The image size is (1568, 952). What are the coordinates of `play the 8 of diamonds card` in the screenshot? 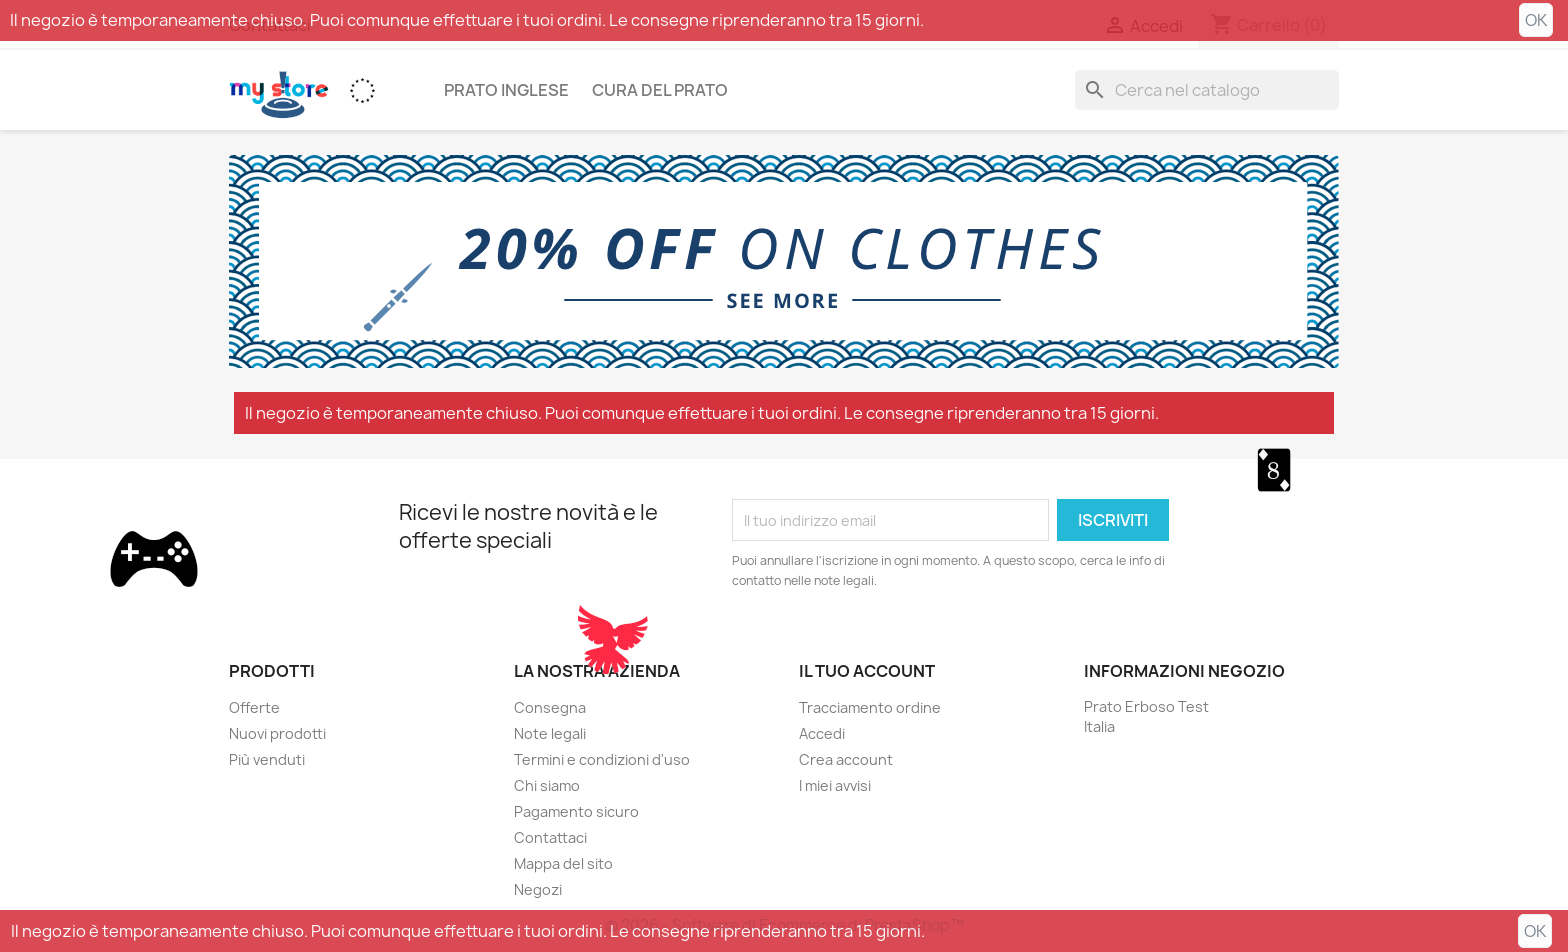 It's located at (1274, 470).